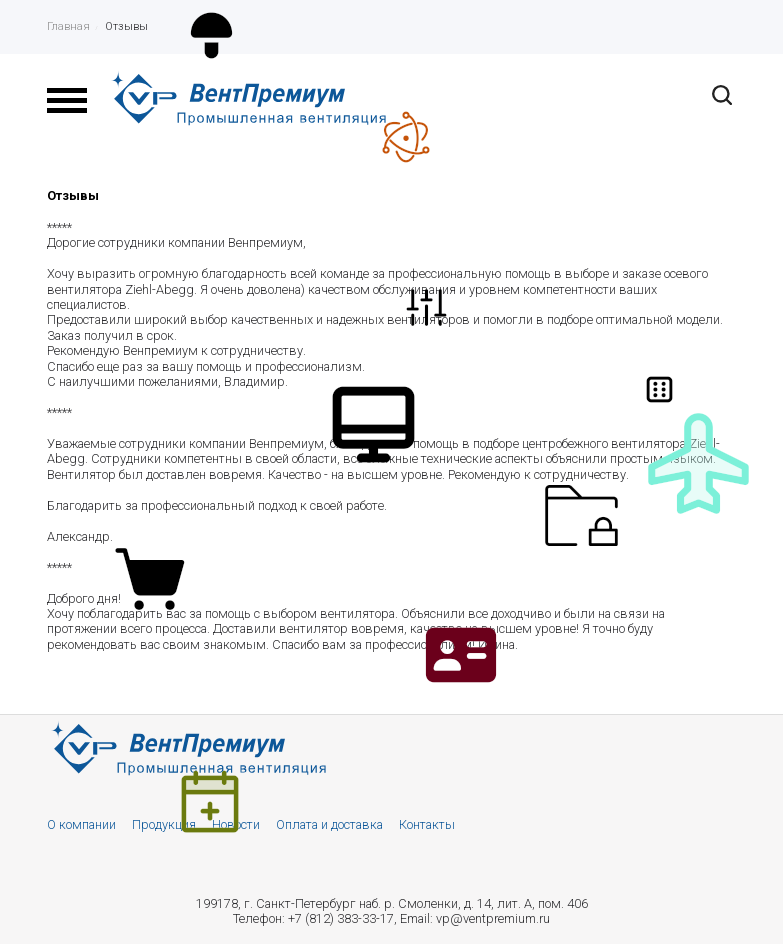 This screenshot has width=783, height=944. I want to click on adjust settings or preferences, so click(426, 307).